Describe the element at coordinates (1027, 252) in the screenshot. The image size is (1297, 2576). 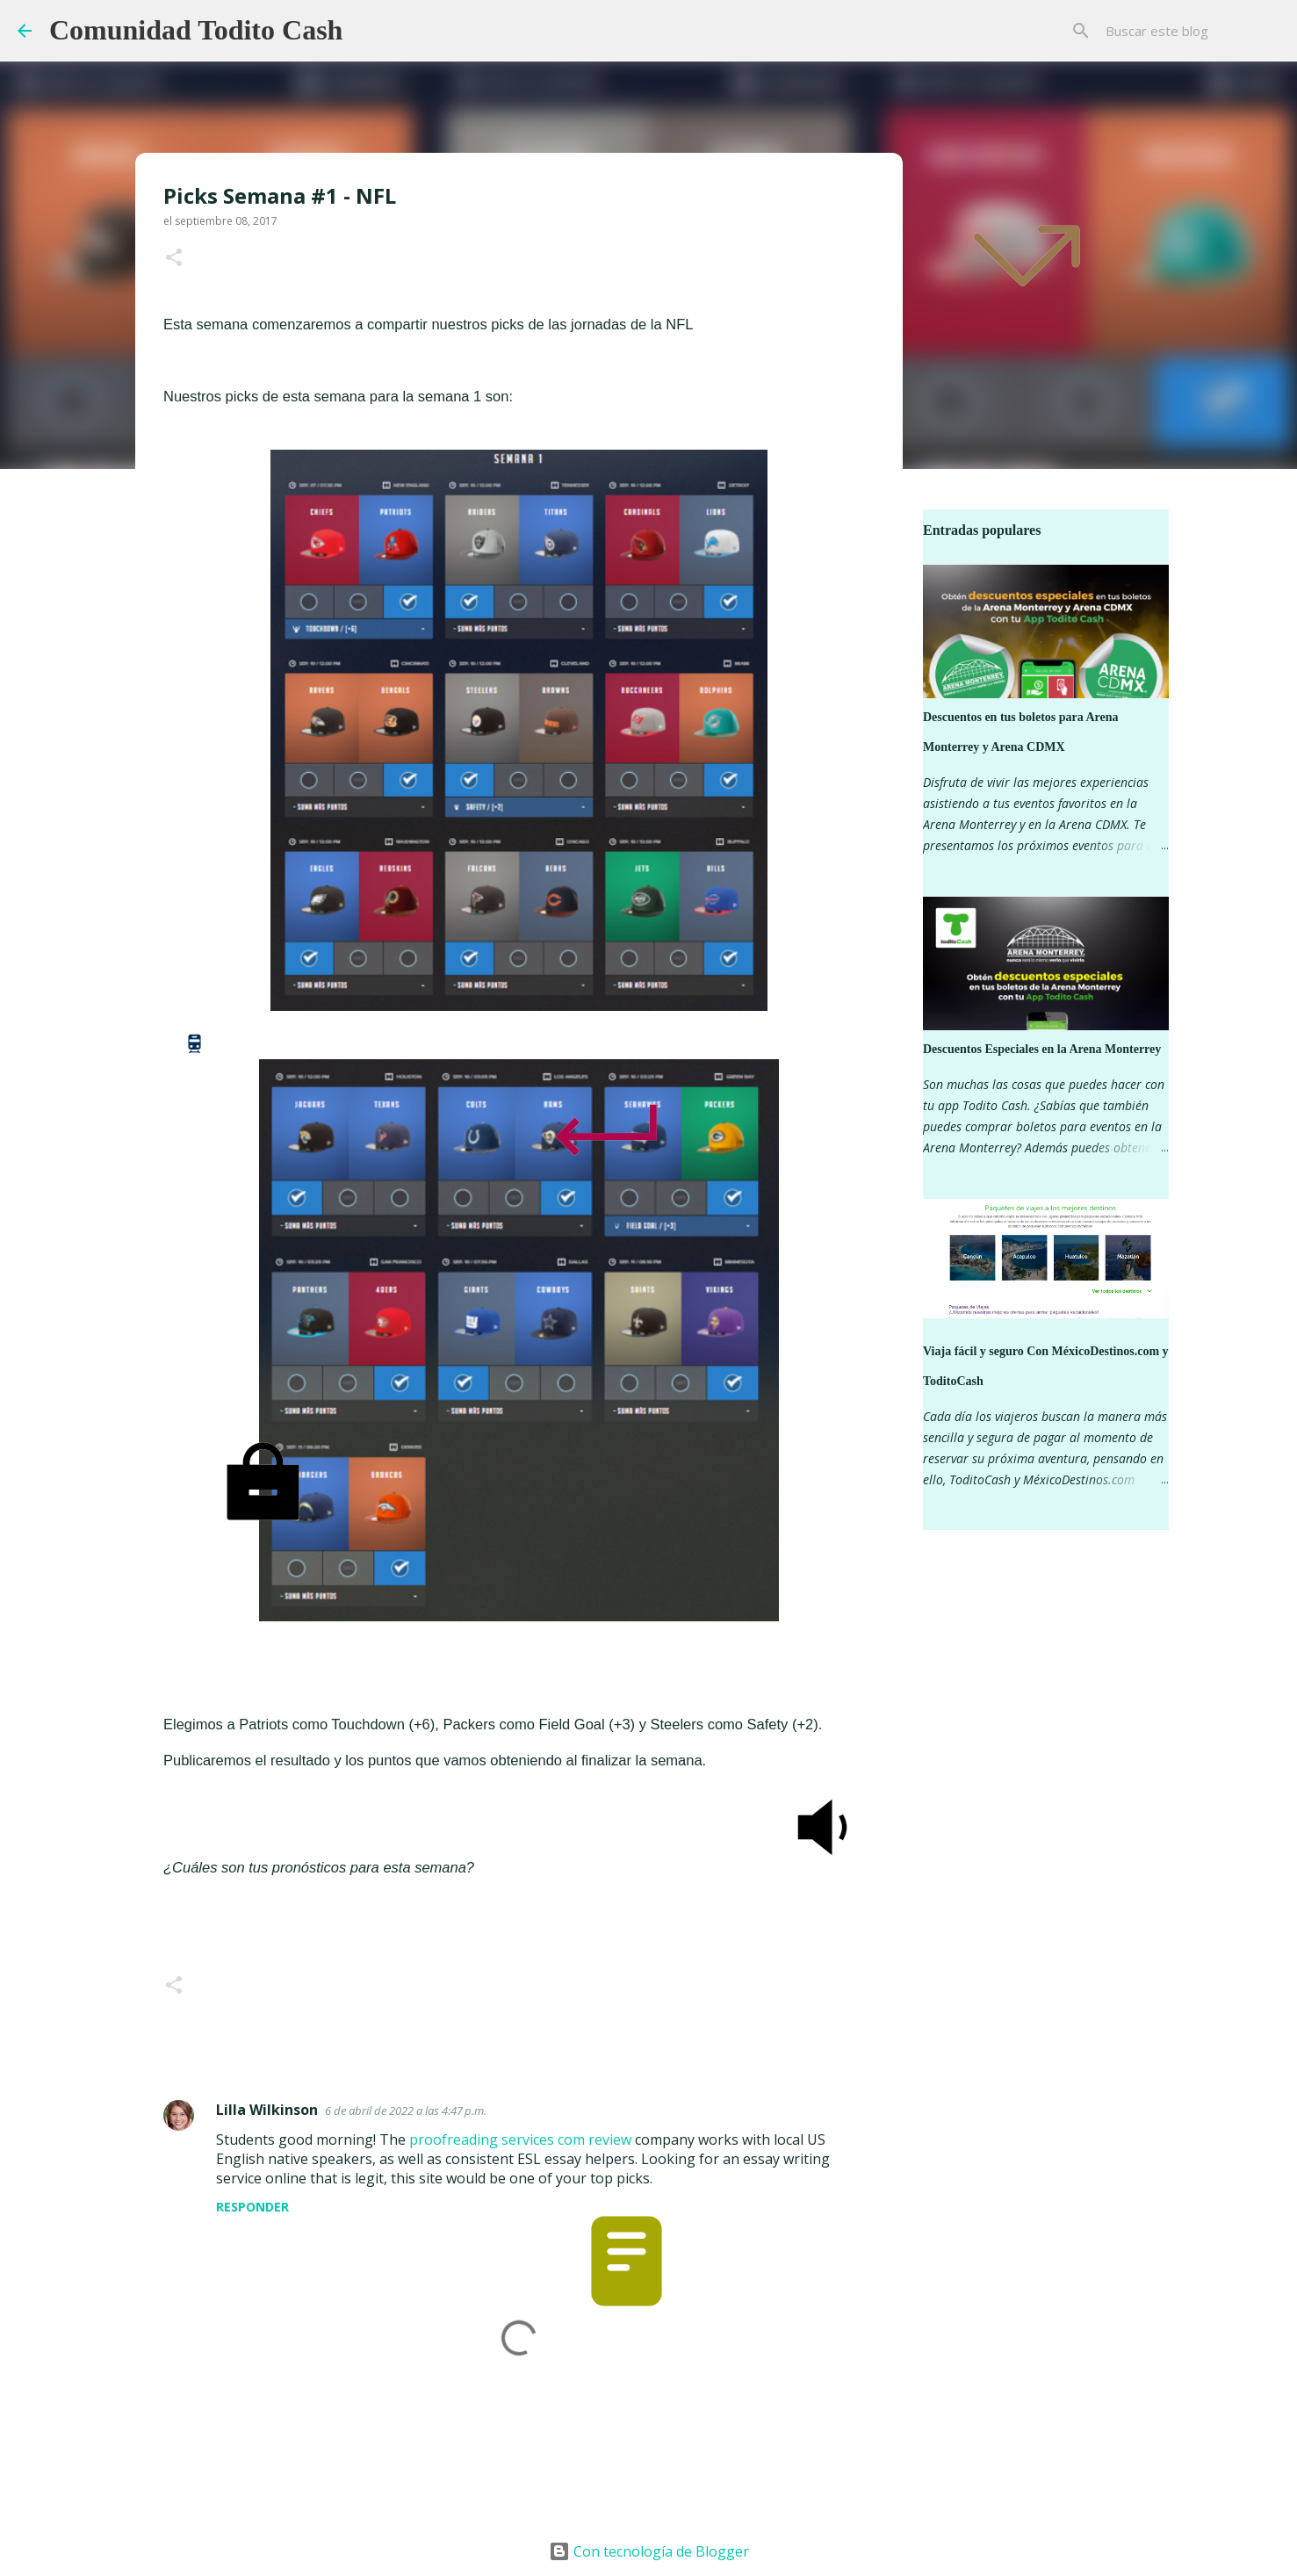
I see `reply to a message` at that location.